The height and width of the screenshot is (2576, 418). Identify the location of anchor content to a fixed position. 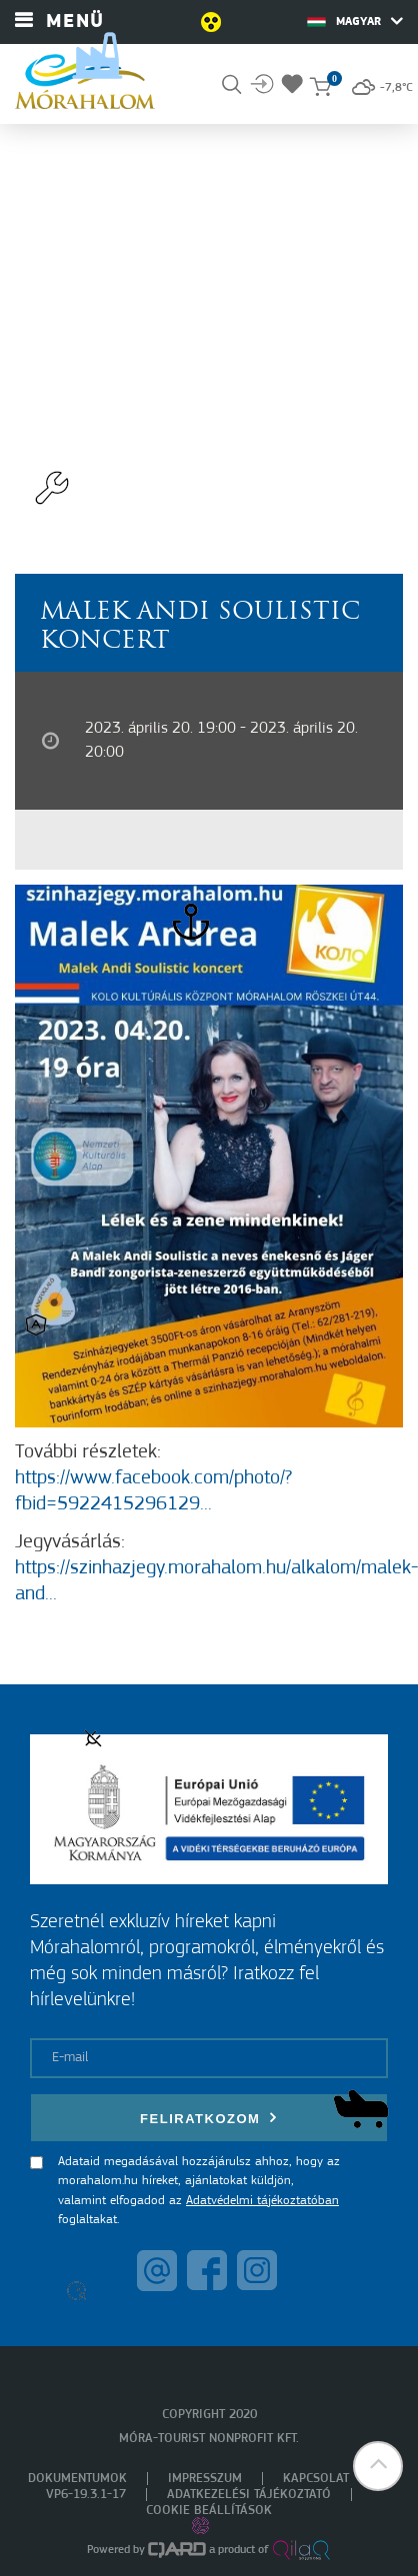
(191, 922).